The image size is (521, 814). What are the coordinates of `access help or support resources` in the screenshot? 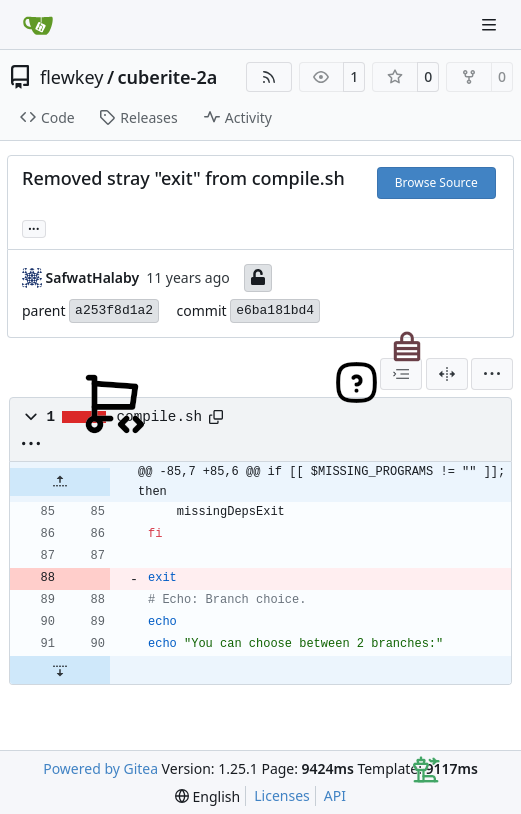 It's located at (356, 382).